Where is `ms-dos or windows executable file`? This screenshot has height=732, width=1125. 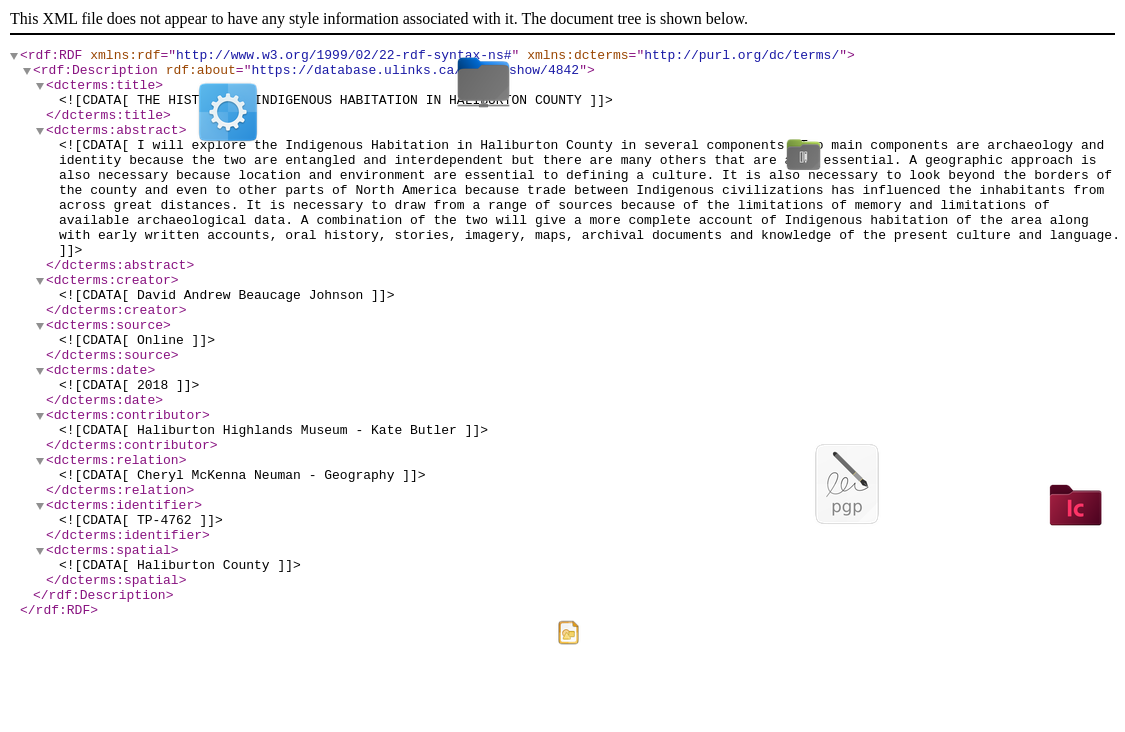 ms-dos or windows executable file is located at coordinates (228, 112).